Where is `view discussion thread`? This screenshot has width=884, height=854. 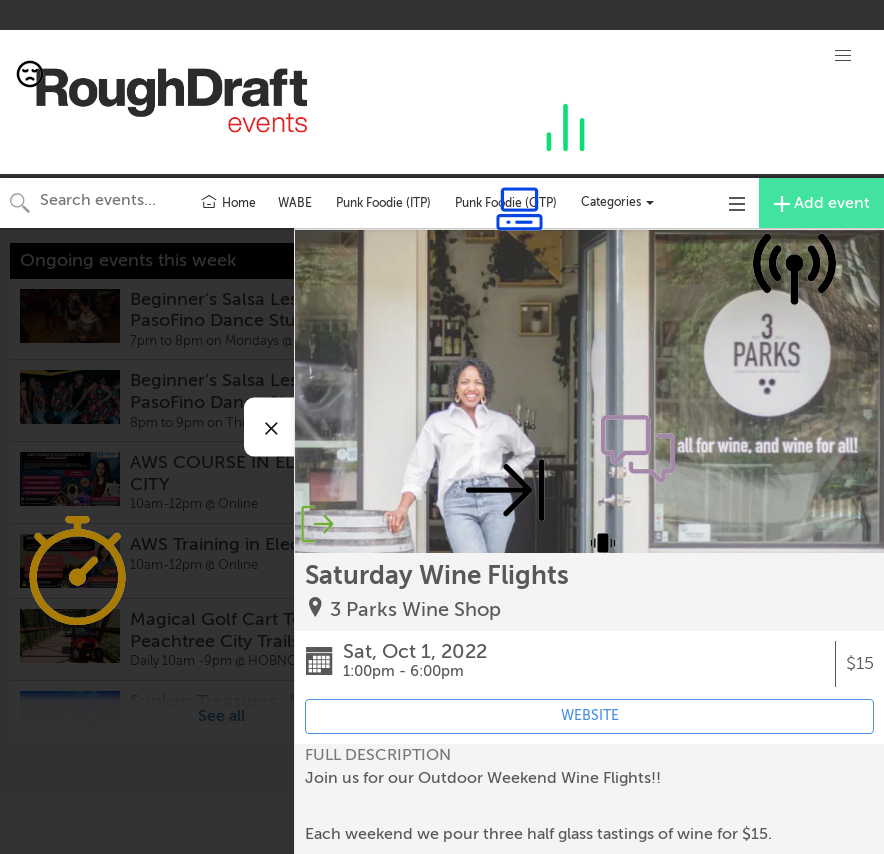
view discussion thread is located at coordinates (638, 449).